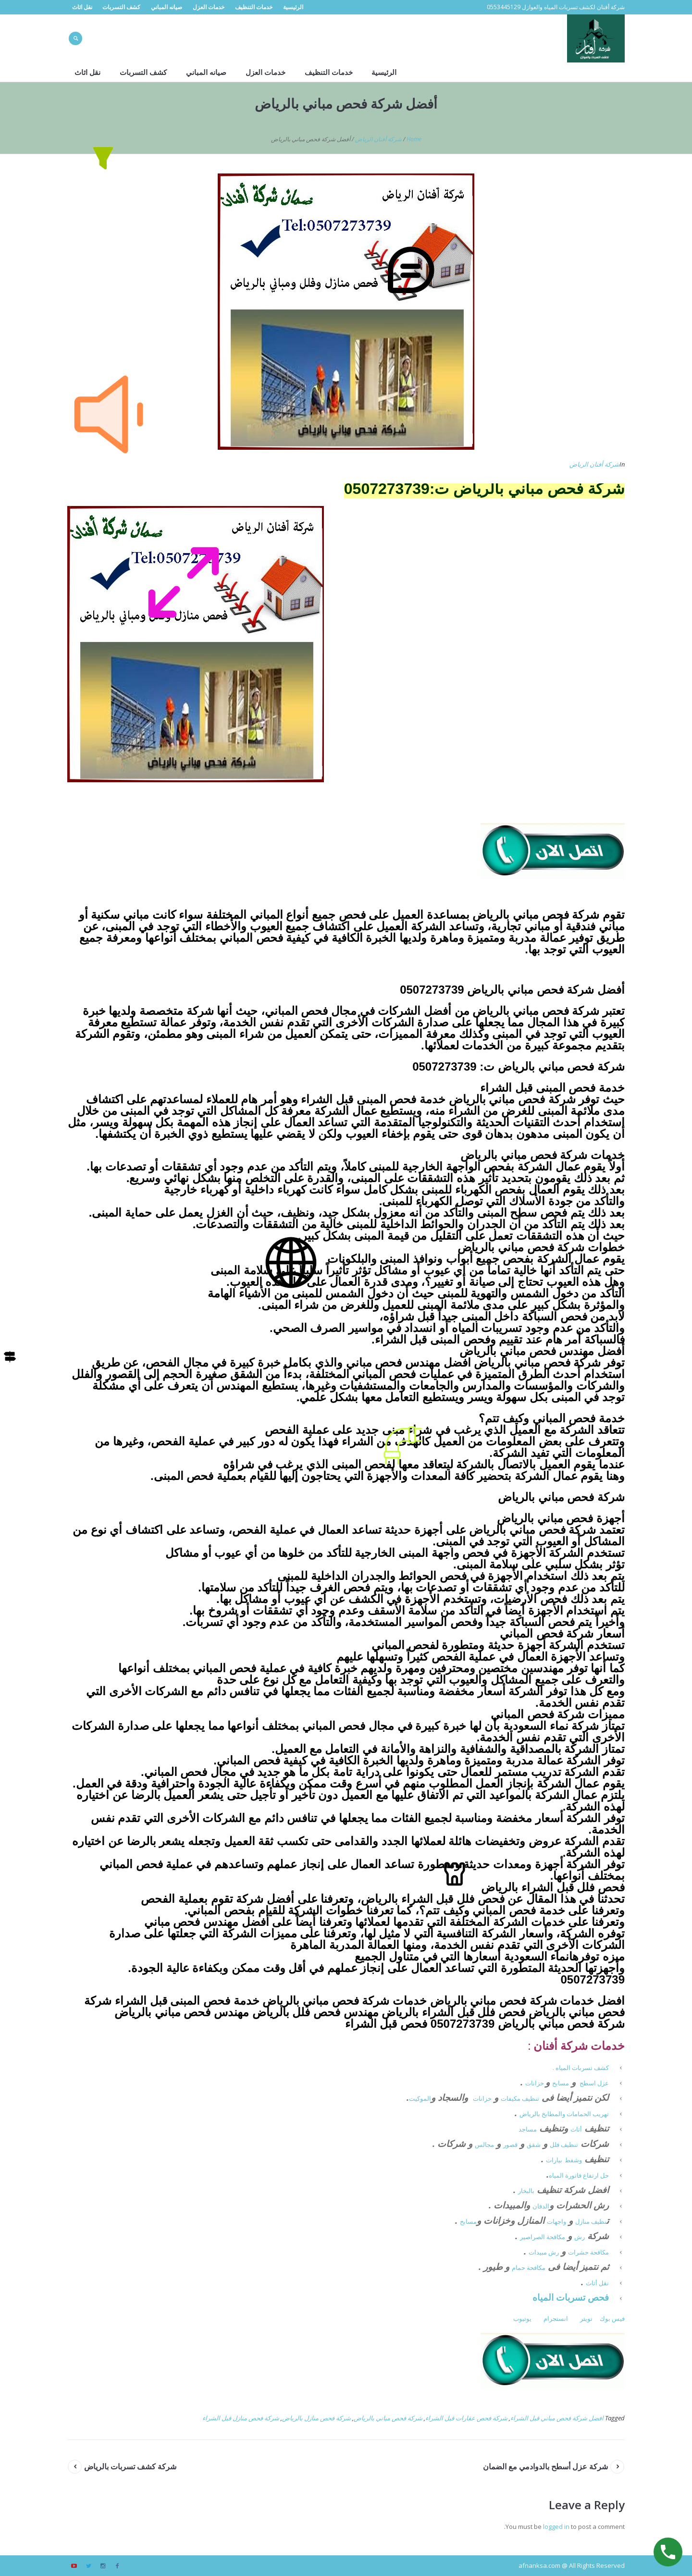 The width and height of the screenshot is (692, 2576). Describe the element at coordinates (410, 271) in the screenshot. I see `open chat or messaging` at that location.